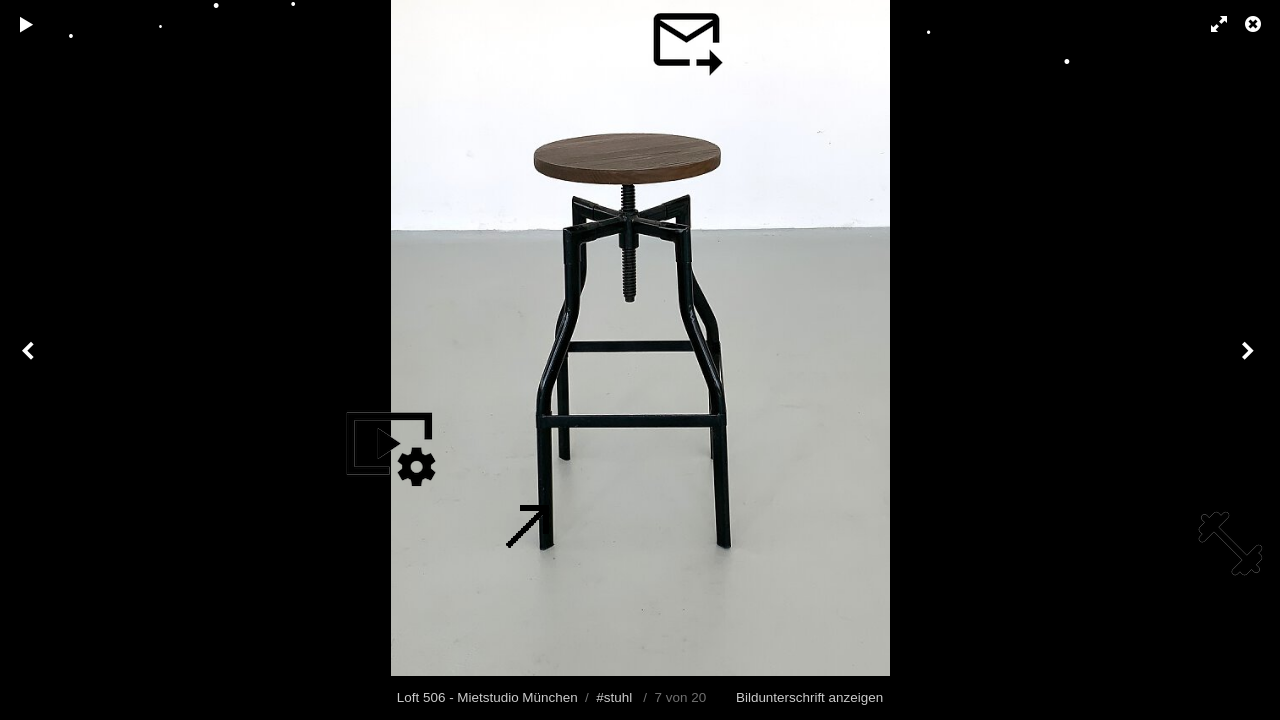 This screenshot has width=1280, height=720. Describe the element at coordinates (1230, 543) in the screenshot. I see `access fitness or workout features` at that location.